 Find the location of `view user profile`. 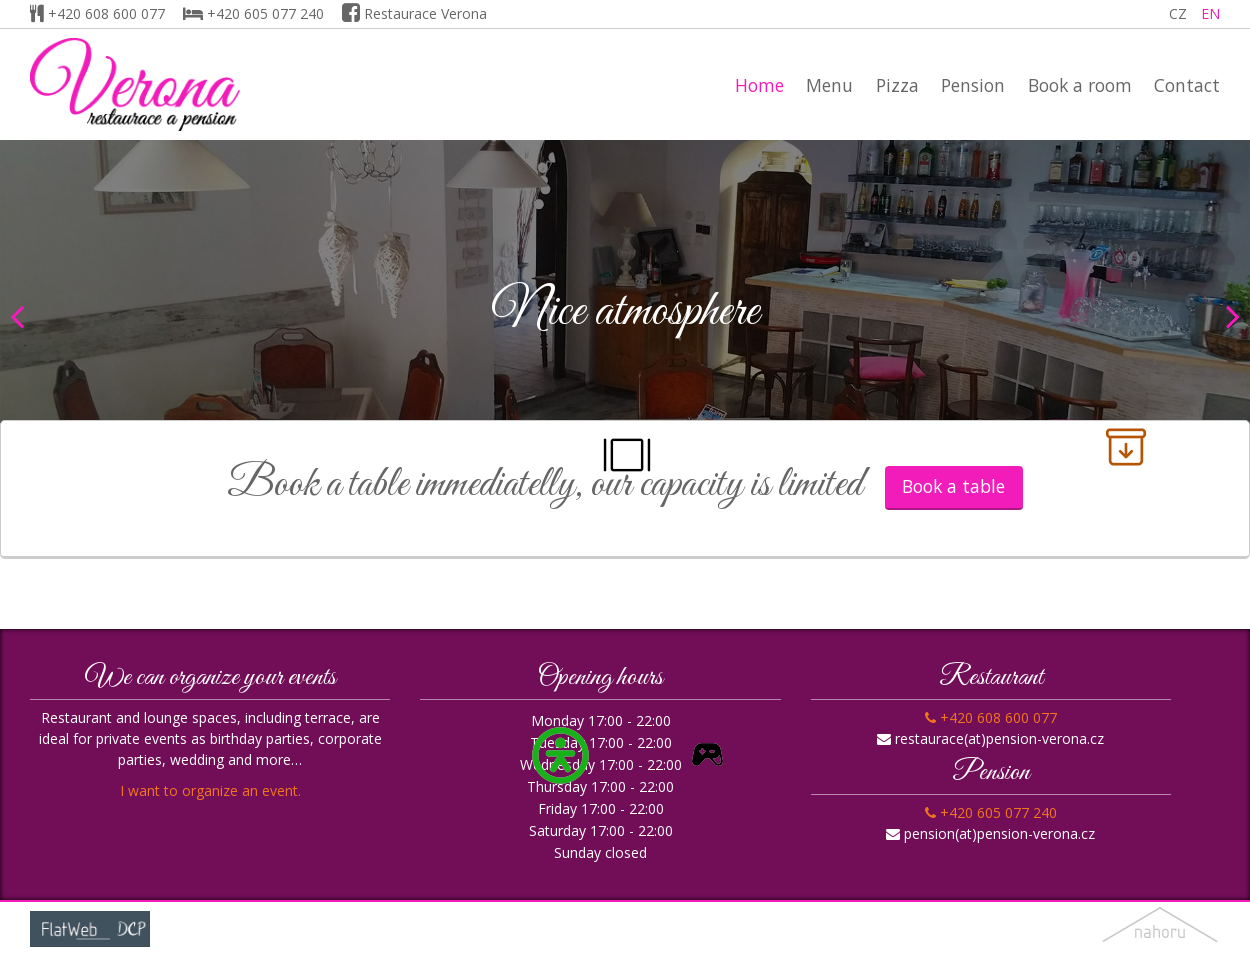

view user profile is located at coordinates (560, 755).